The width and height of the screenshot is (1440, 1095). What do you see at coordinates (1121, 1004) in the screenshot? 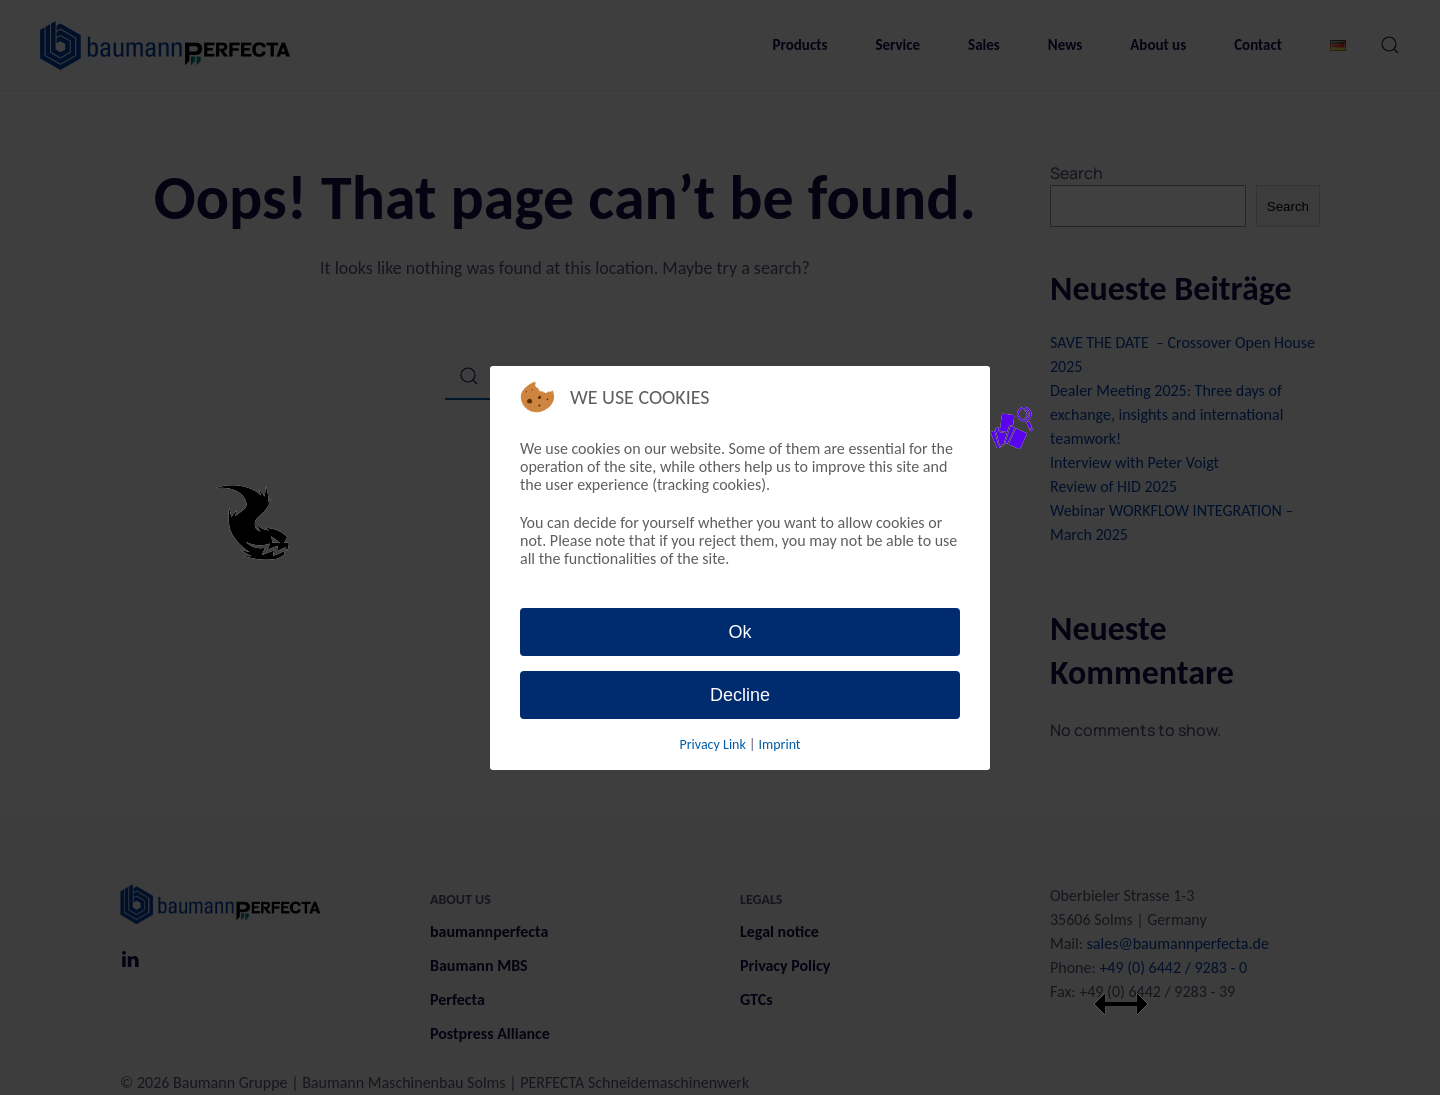
I see `flip image horizontally` at bounding box center [1121, 1004].